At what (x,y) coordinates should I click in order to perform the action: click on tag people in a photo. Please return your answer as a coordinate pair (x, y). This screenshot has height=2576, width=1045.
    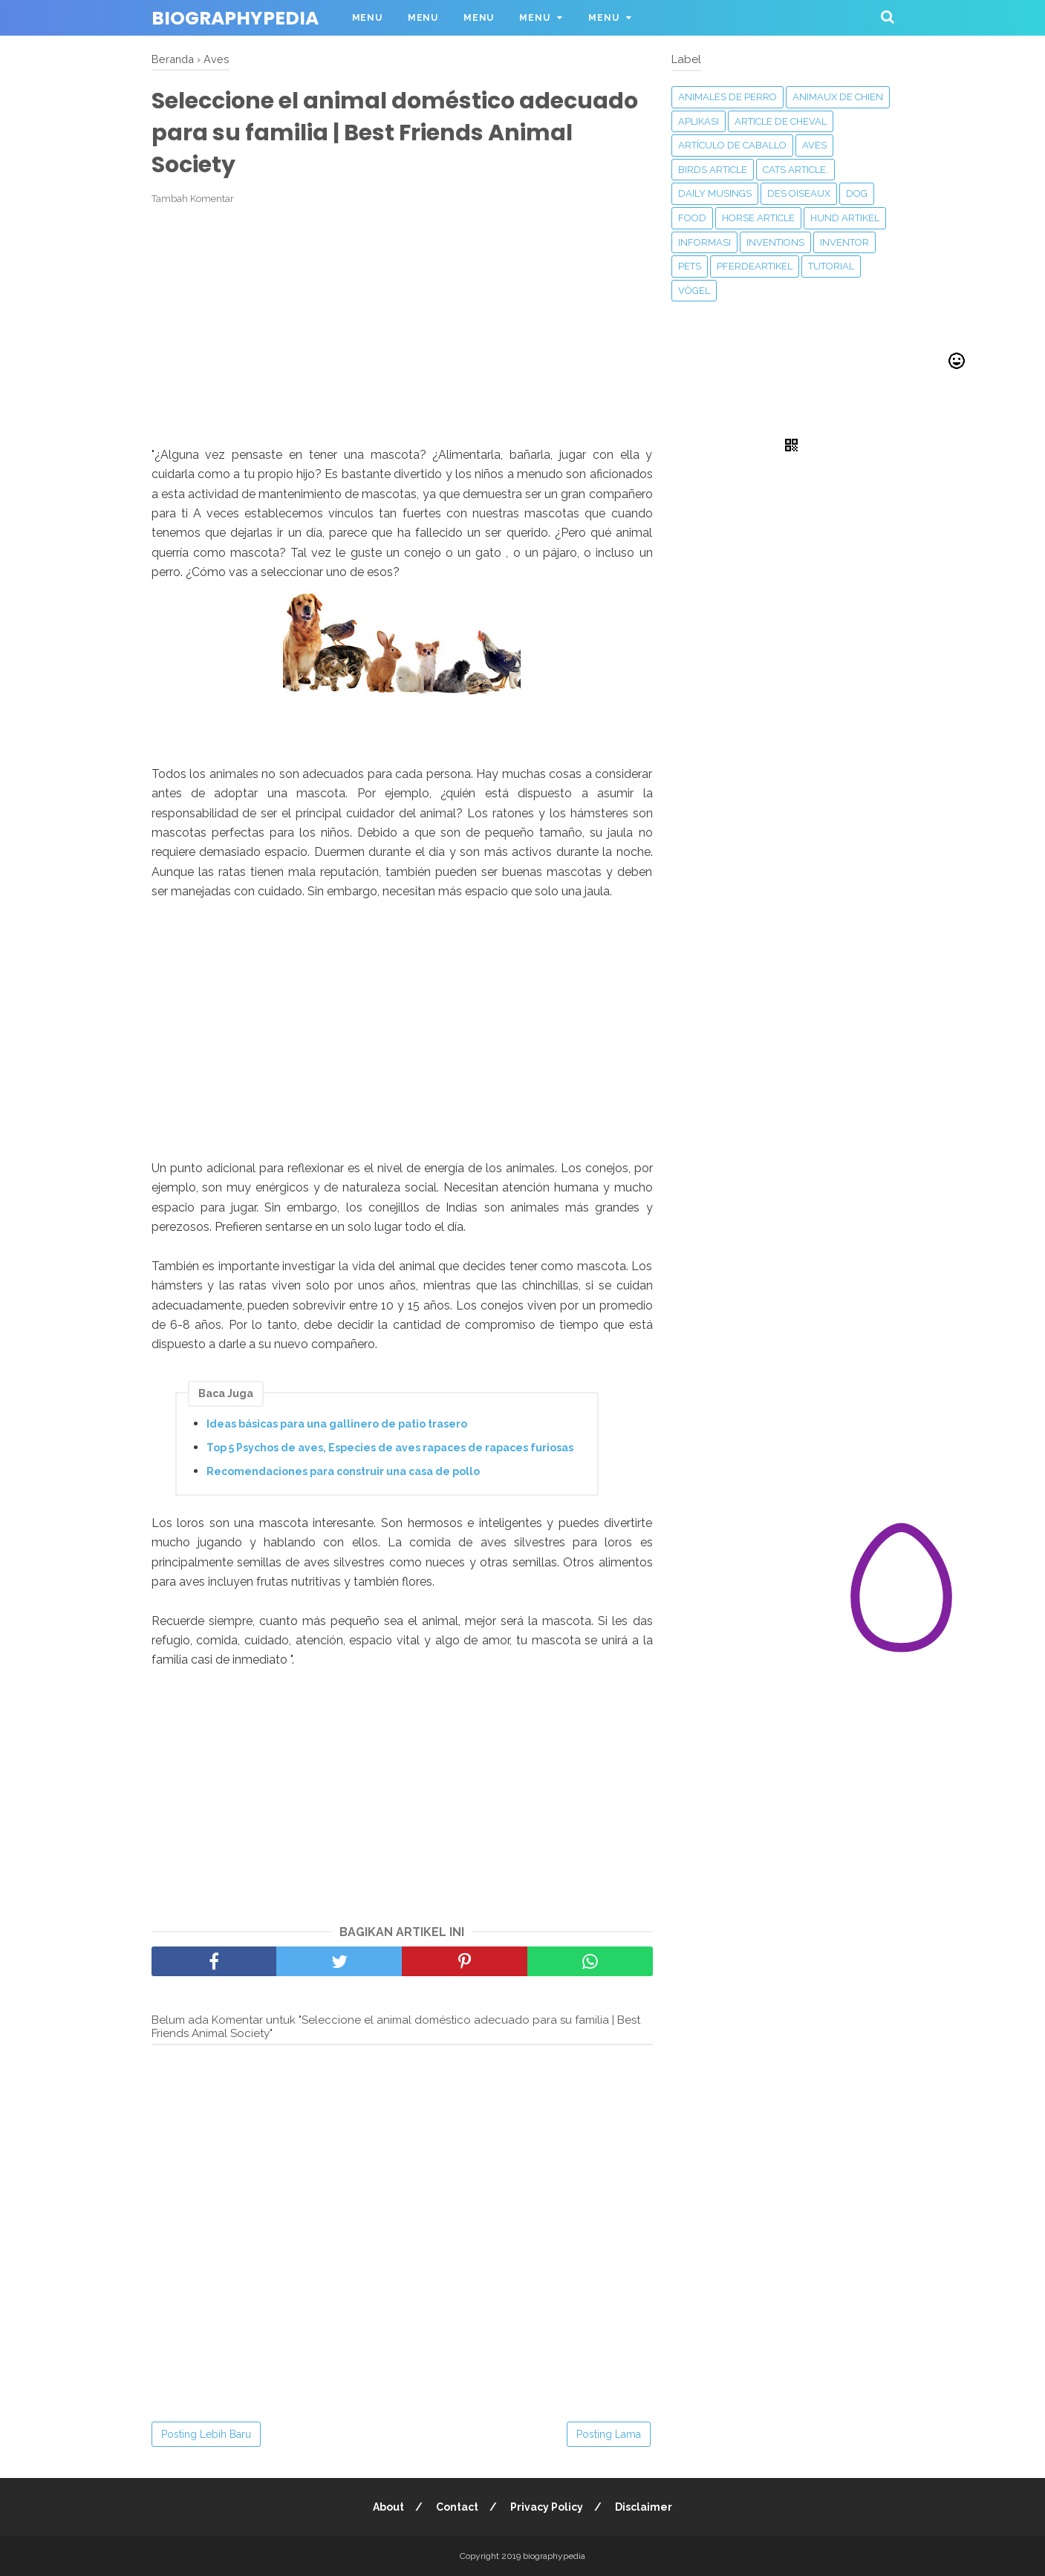
    Looking at the image, I should click on (957, 361).